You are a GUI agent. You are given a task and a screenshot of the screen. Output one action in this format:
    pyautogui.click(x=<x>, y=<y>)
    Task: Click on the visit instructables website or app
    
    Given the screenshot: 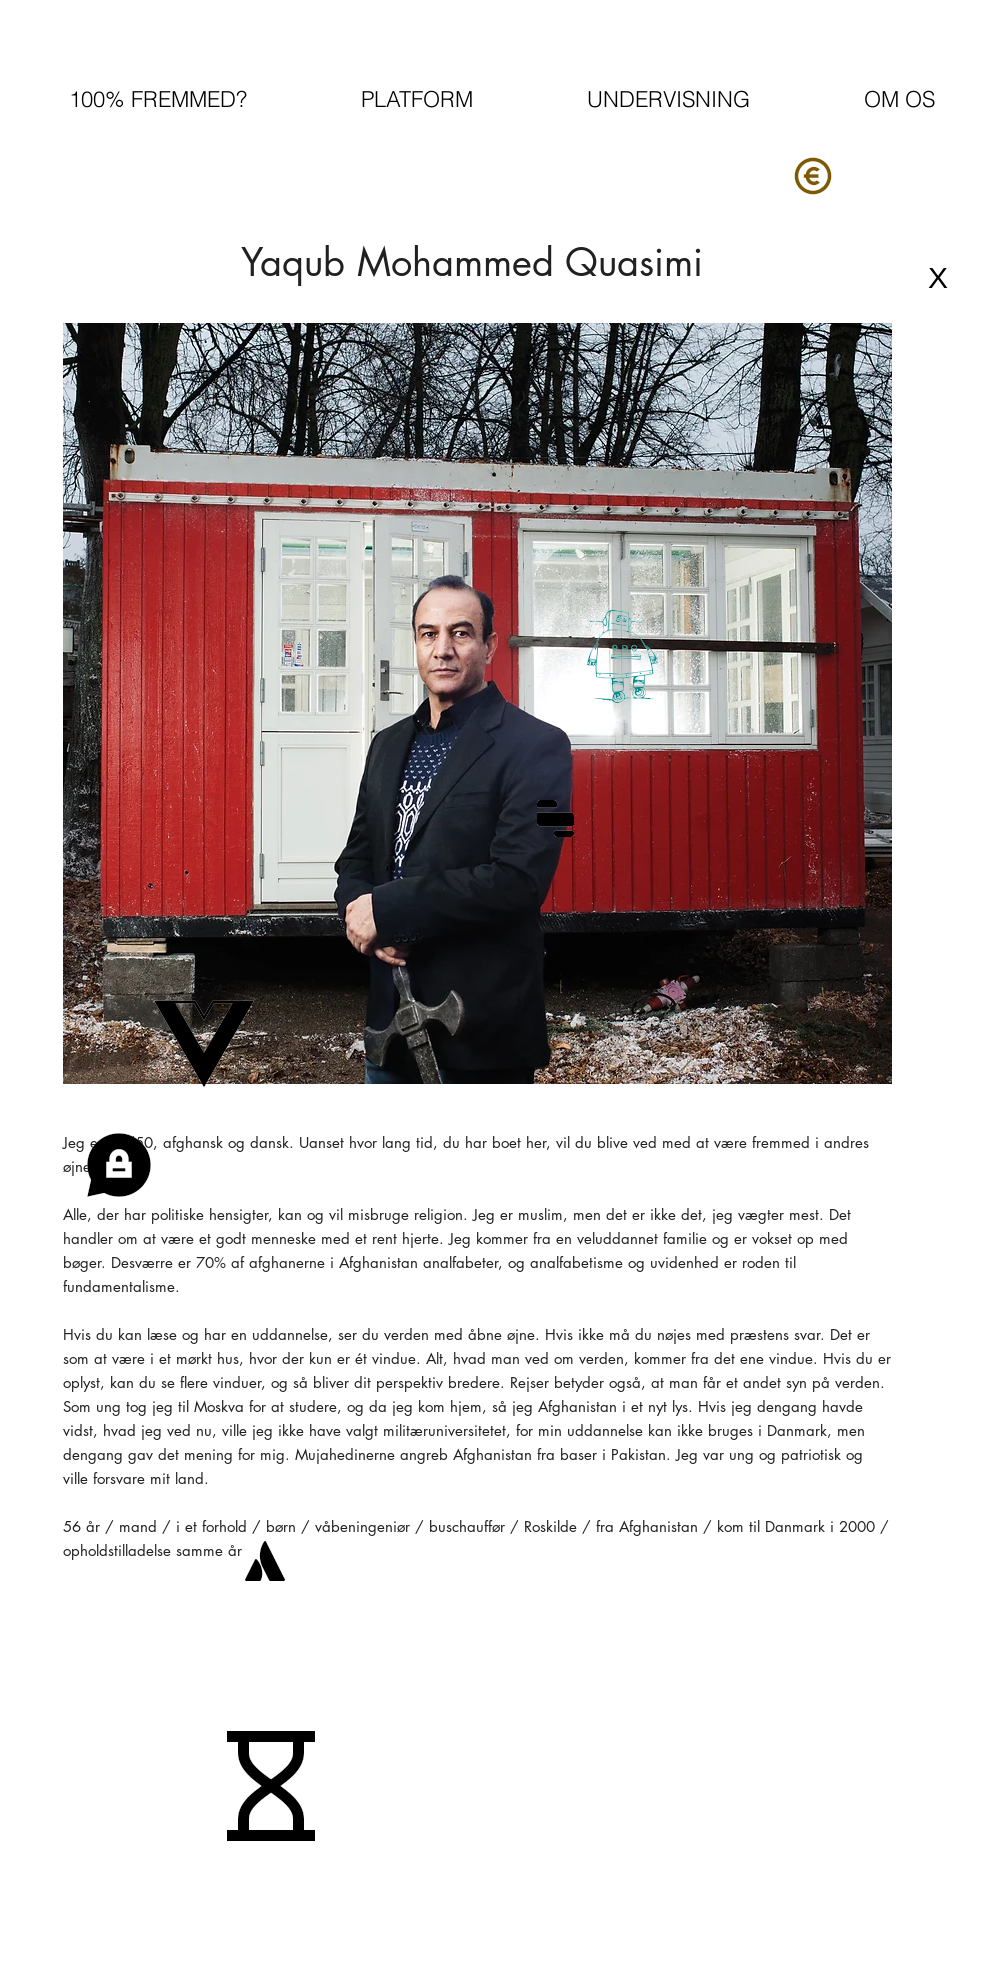 What is the action you would take?
    pyautogui.click(x=622, y=656)
    